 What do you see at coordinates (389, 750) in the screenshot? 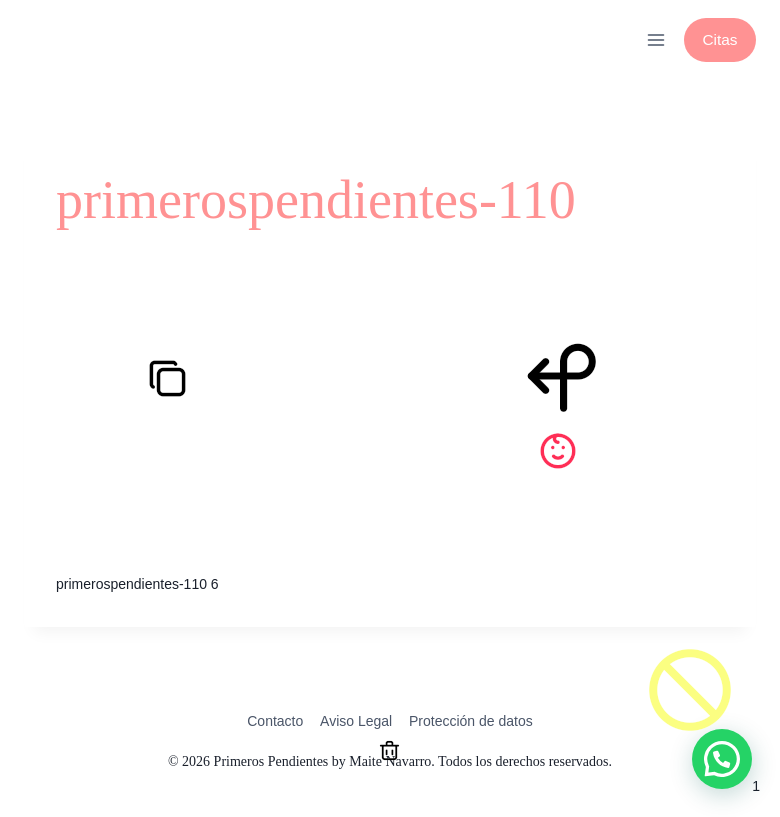
I see `delete selected item` at bounding box center [389, 750].